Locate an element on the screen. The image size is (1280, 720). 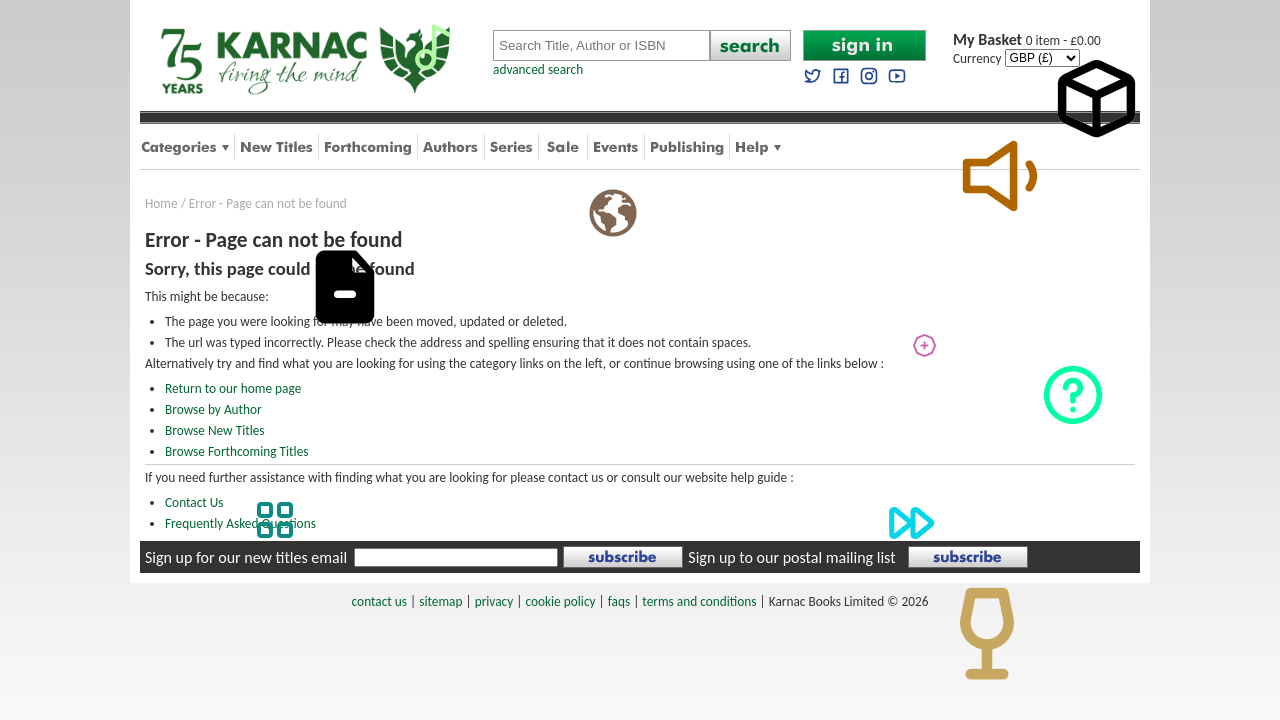
fast forward media playback is located at coordinates (909, 523).